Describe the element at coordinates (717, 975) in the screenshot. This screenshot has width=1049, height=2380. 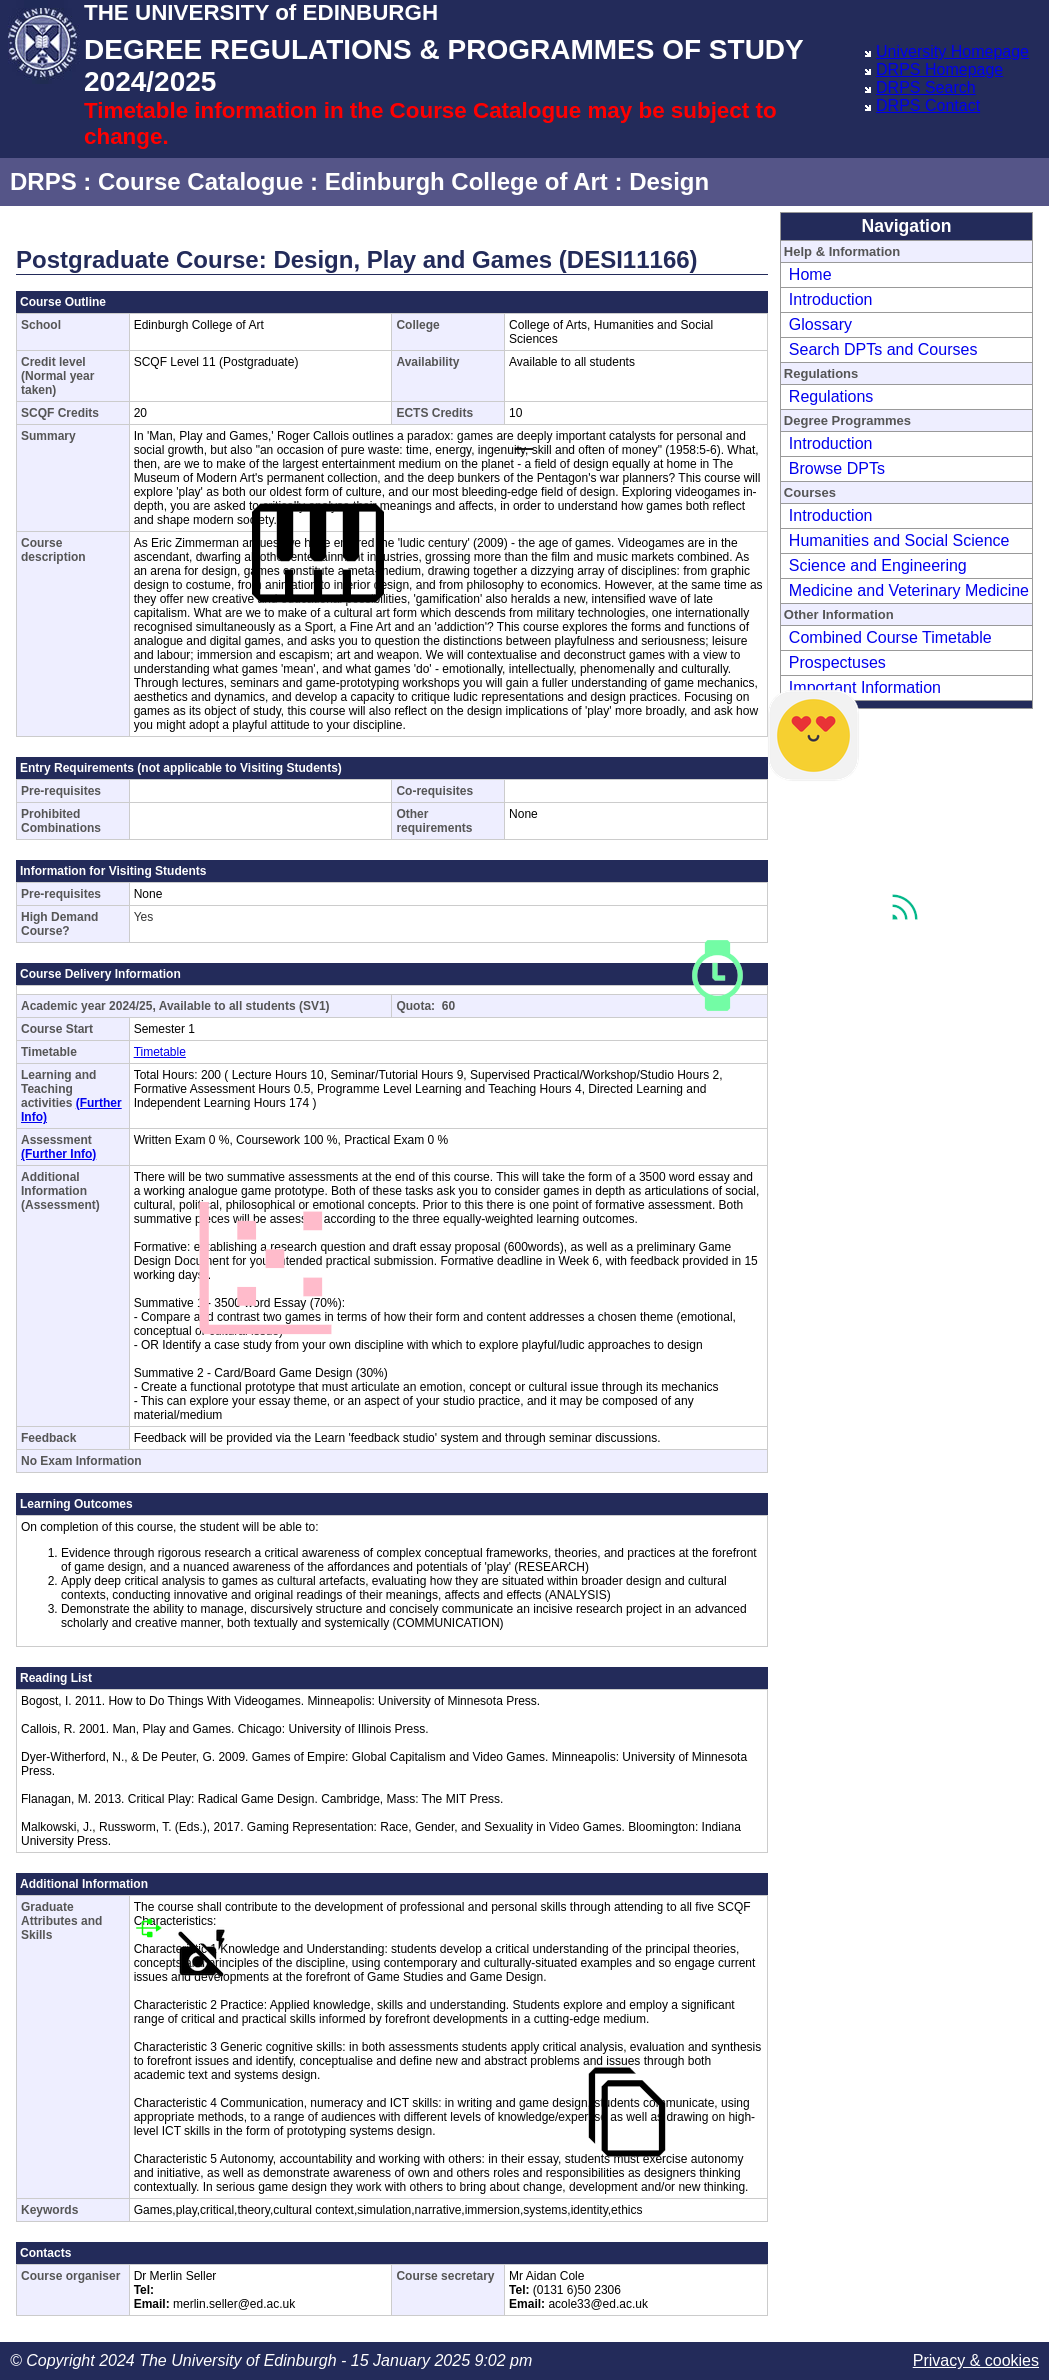
I see `view or manage watch mode for file changes` at that location.